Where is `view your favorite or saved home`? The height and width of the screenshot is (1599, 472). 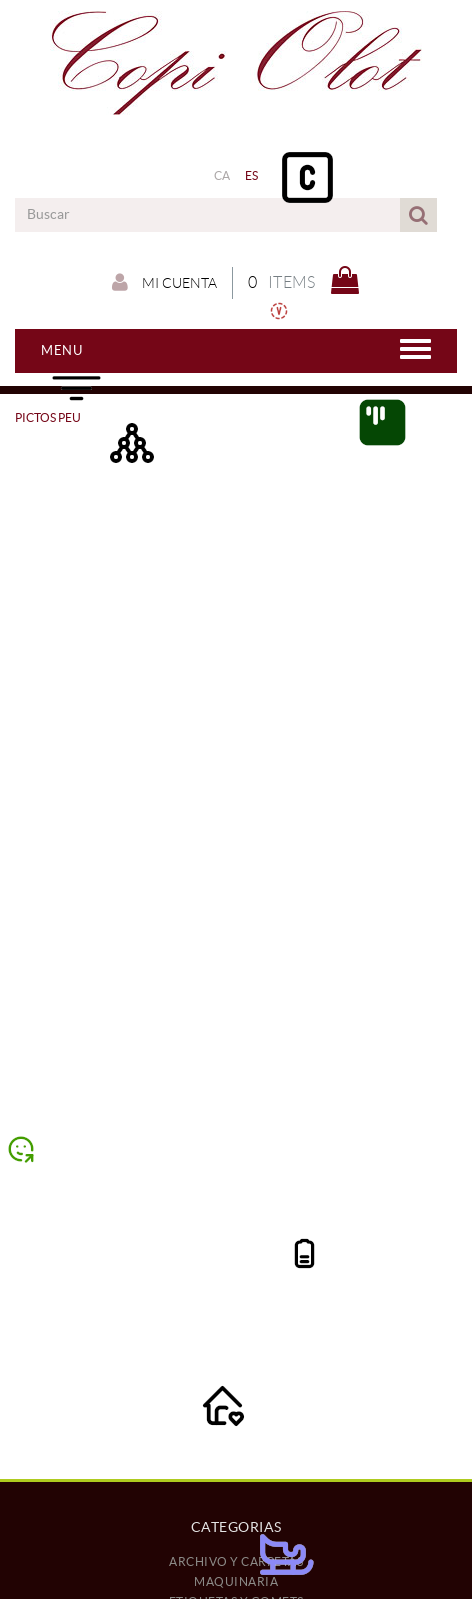
view your favorite or saved home is located at coordinates (222, 1405).